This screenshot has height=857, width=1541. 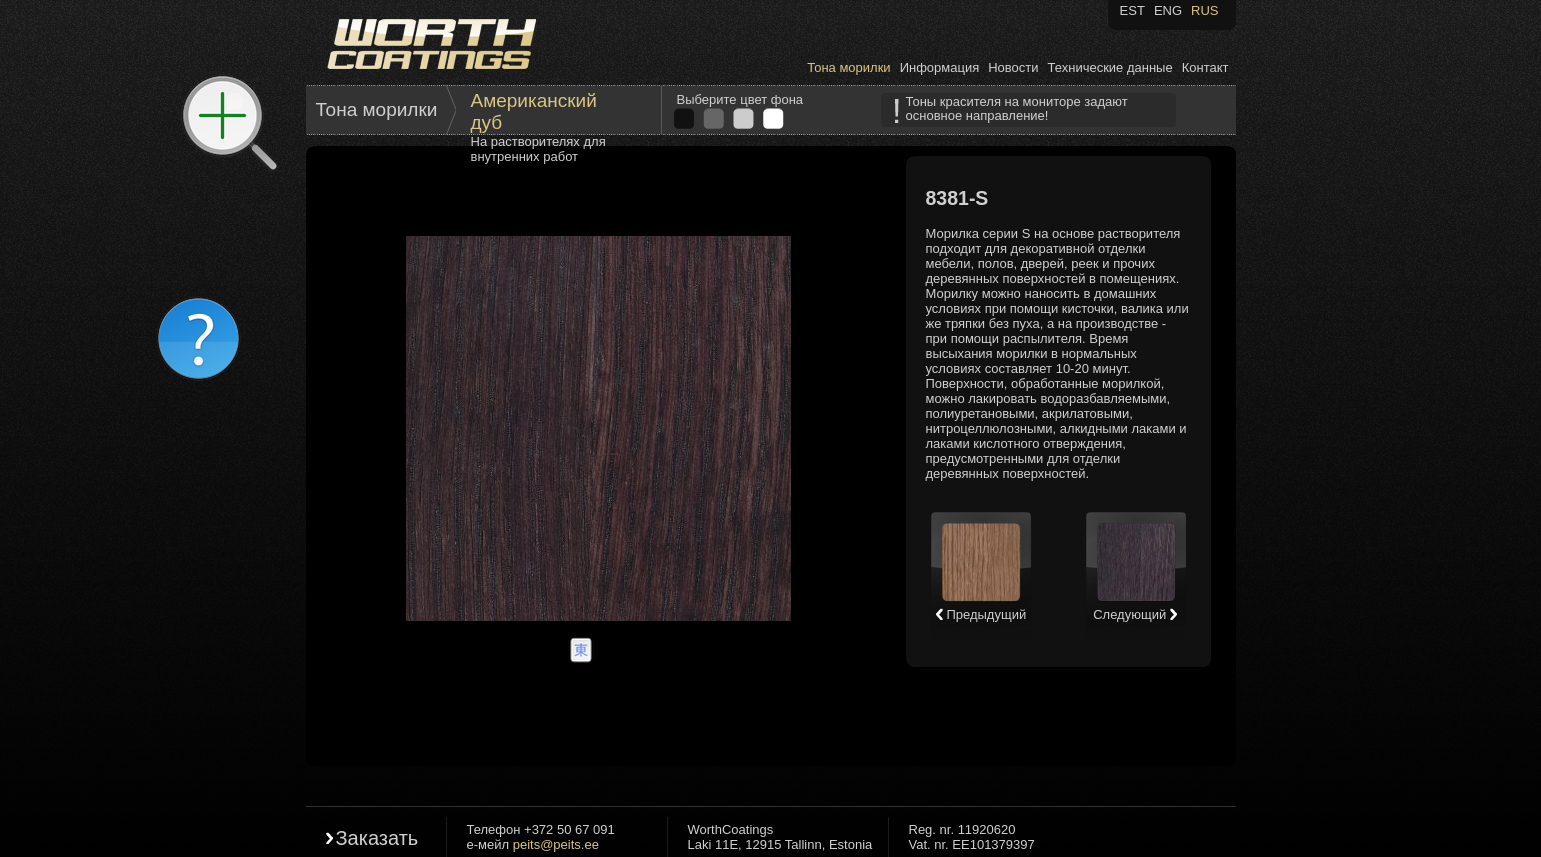 What do you see at coordinates (229, 122) in the screenshot?
I see `zoom to fit content within the visible area` at bounding box center [229, 122].